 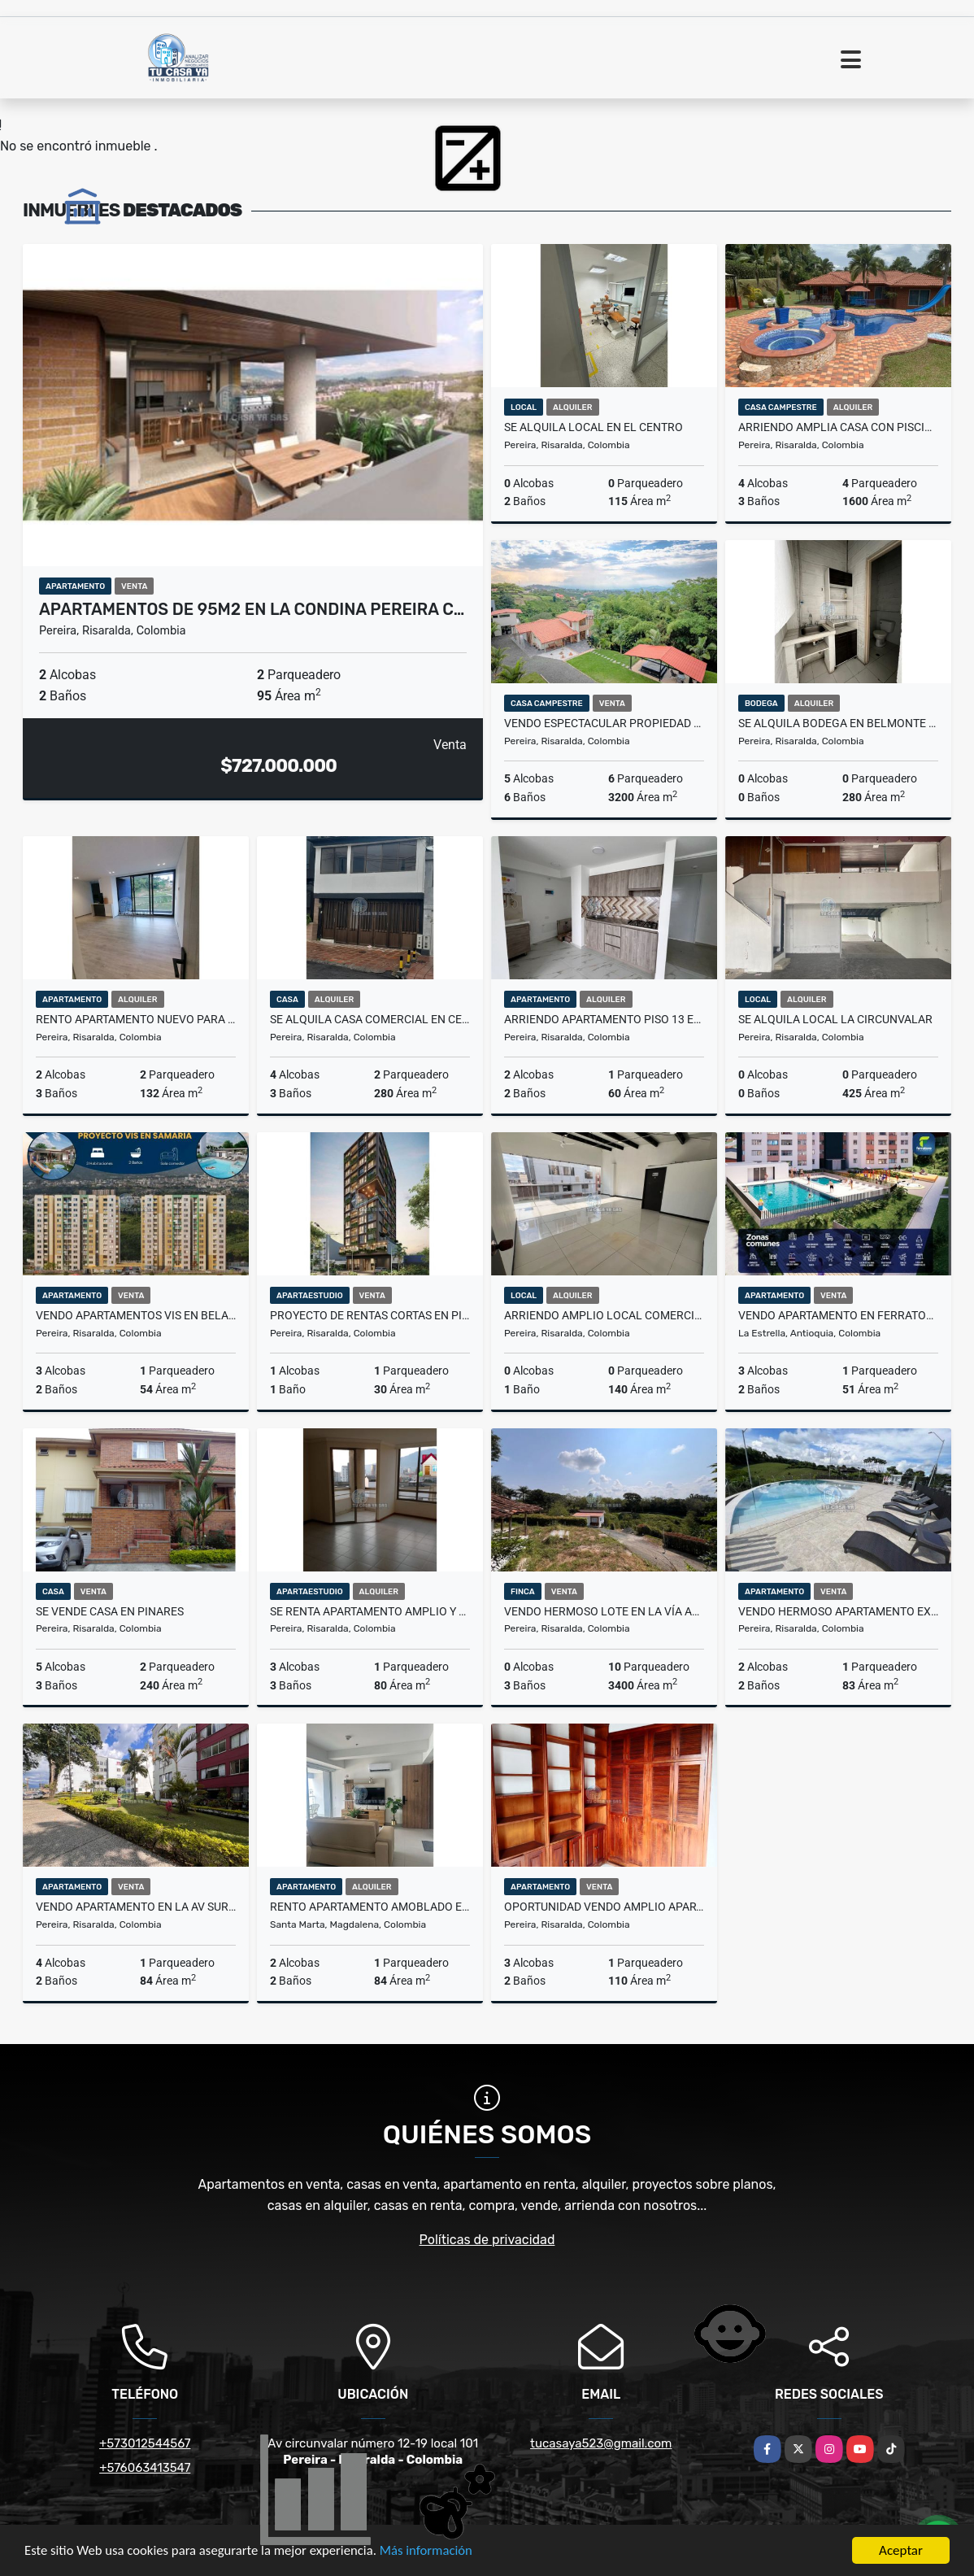 What do you see at coordinates (315, 2490) in the screenshot?
I see `view analytics or statistics` at bounding box center [315, 2490].